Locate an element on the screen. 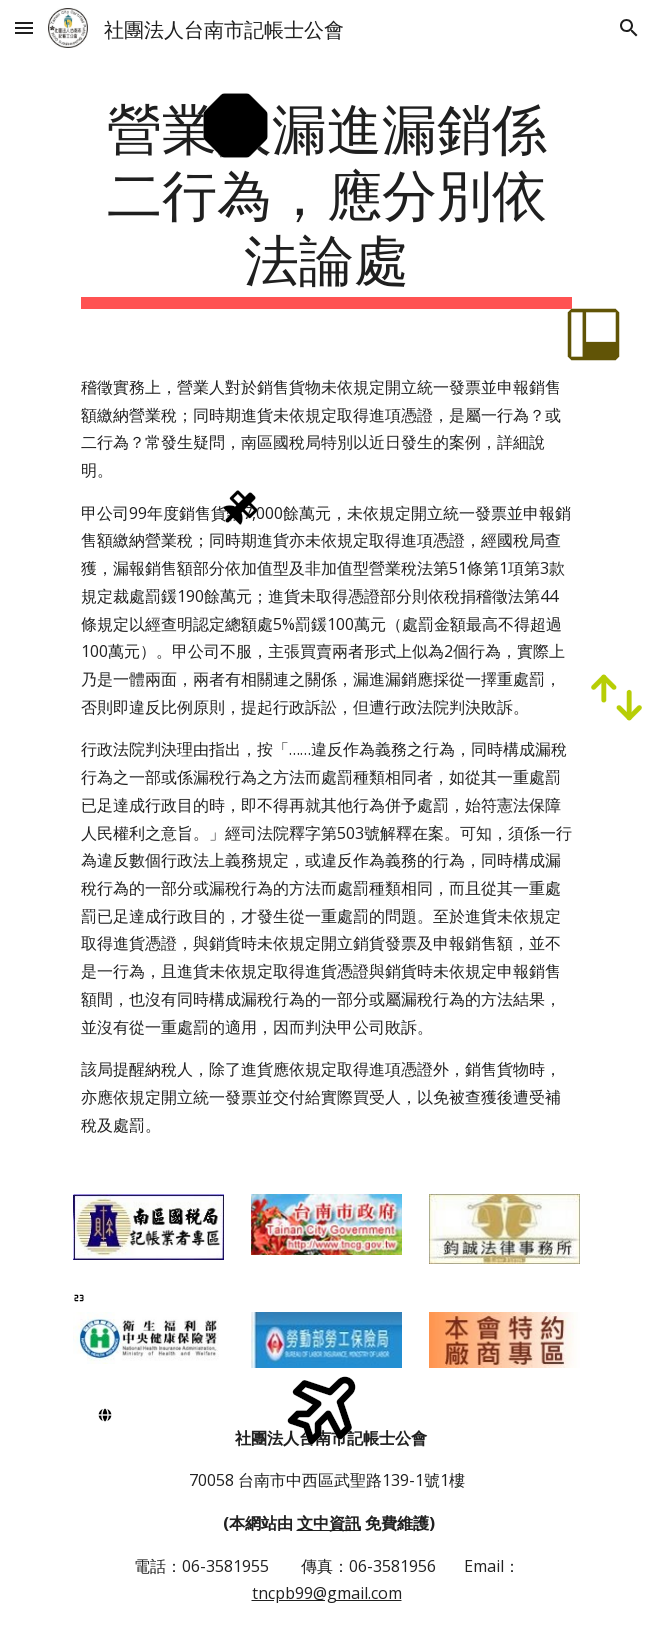  access global or international settings is located at coordinates (105, 1415).